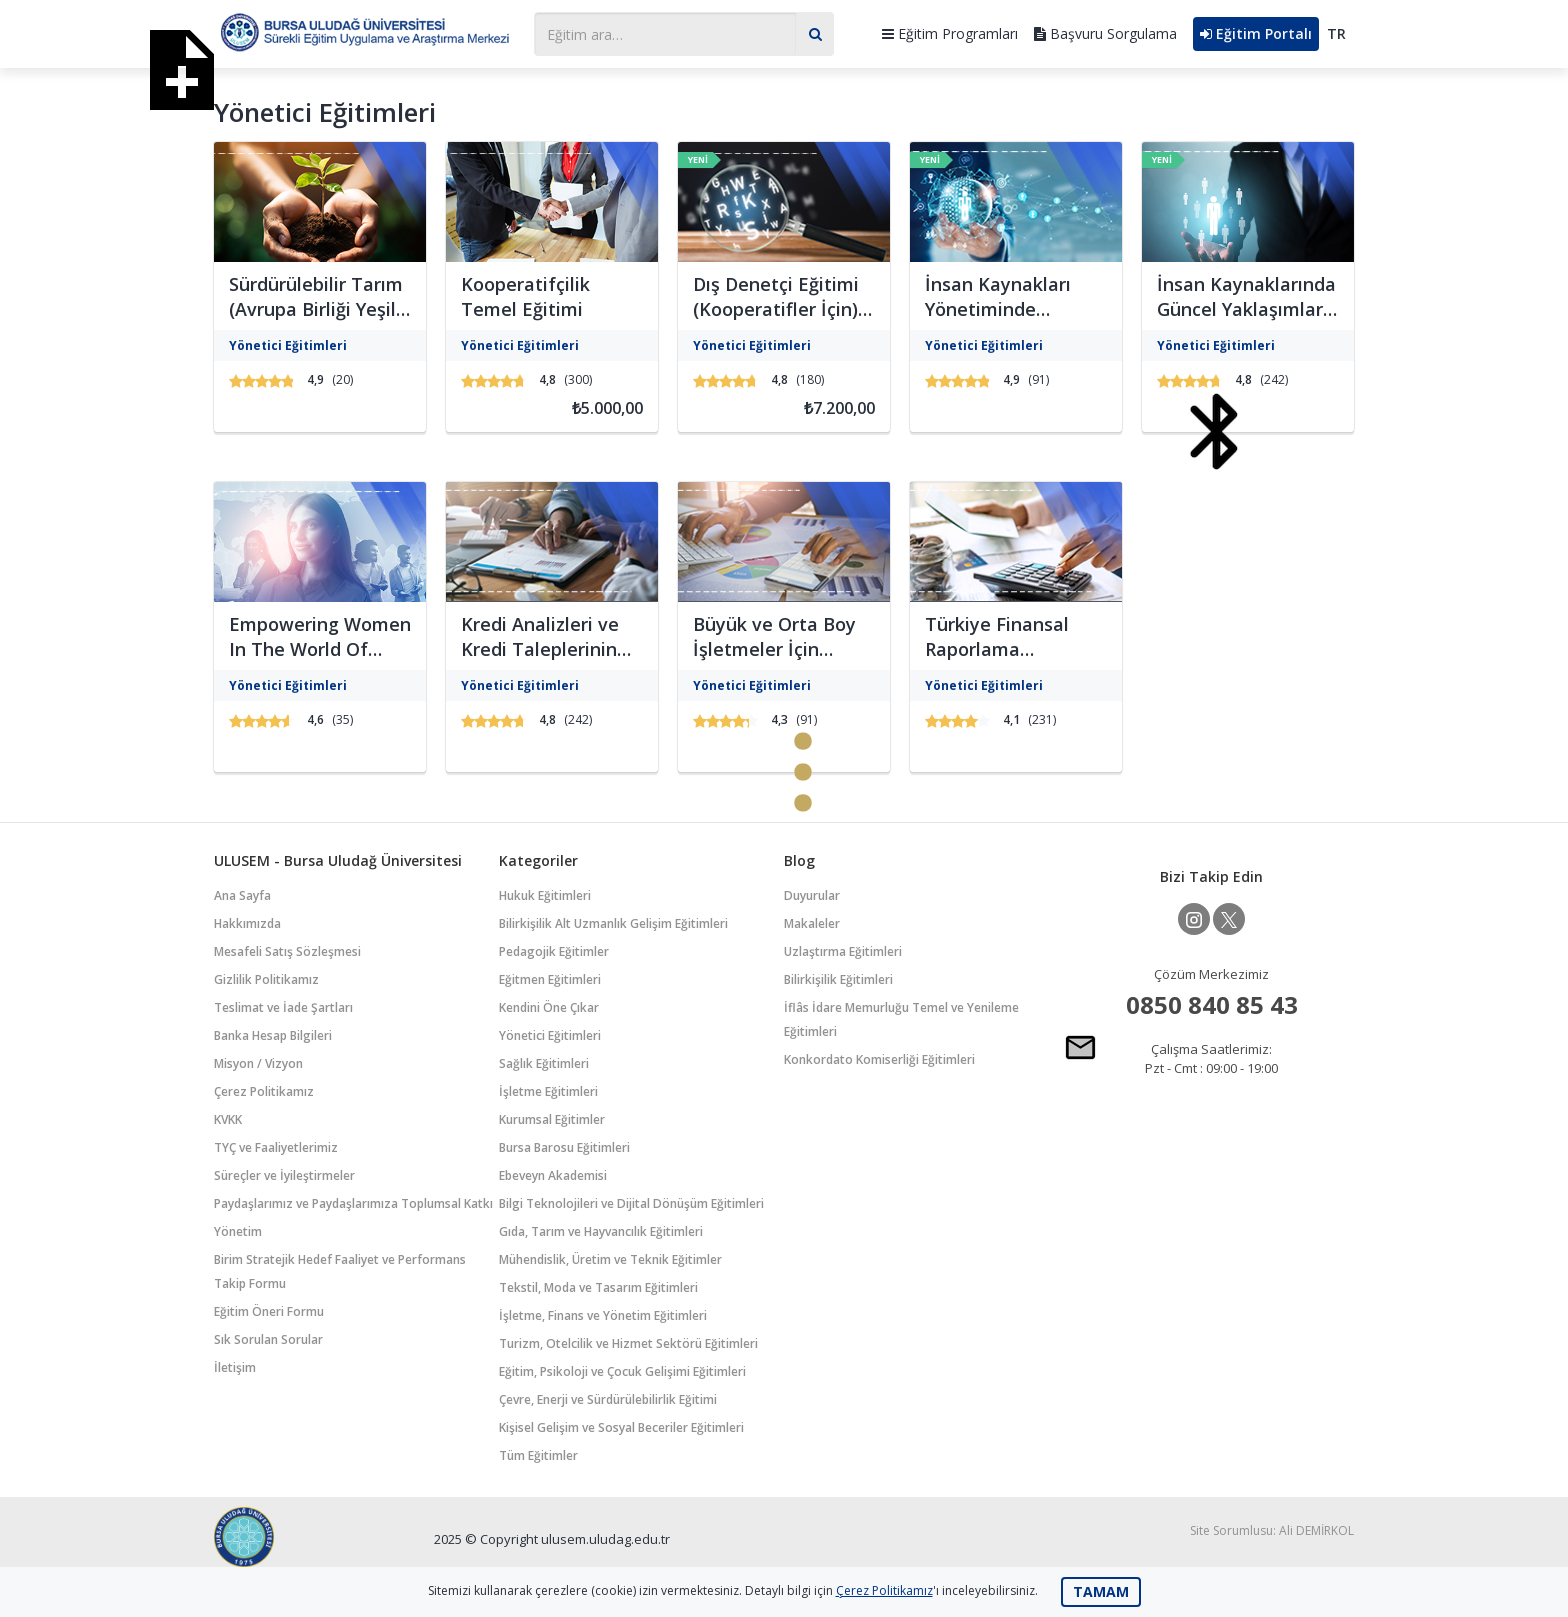  Describe the element at coordinates (182, 70) in the screenshot. I see `create a new note or document` at that location.